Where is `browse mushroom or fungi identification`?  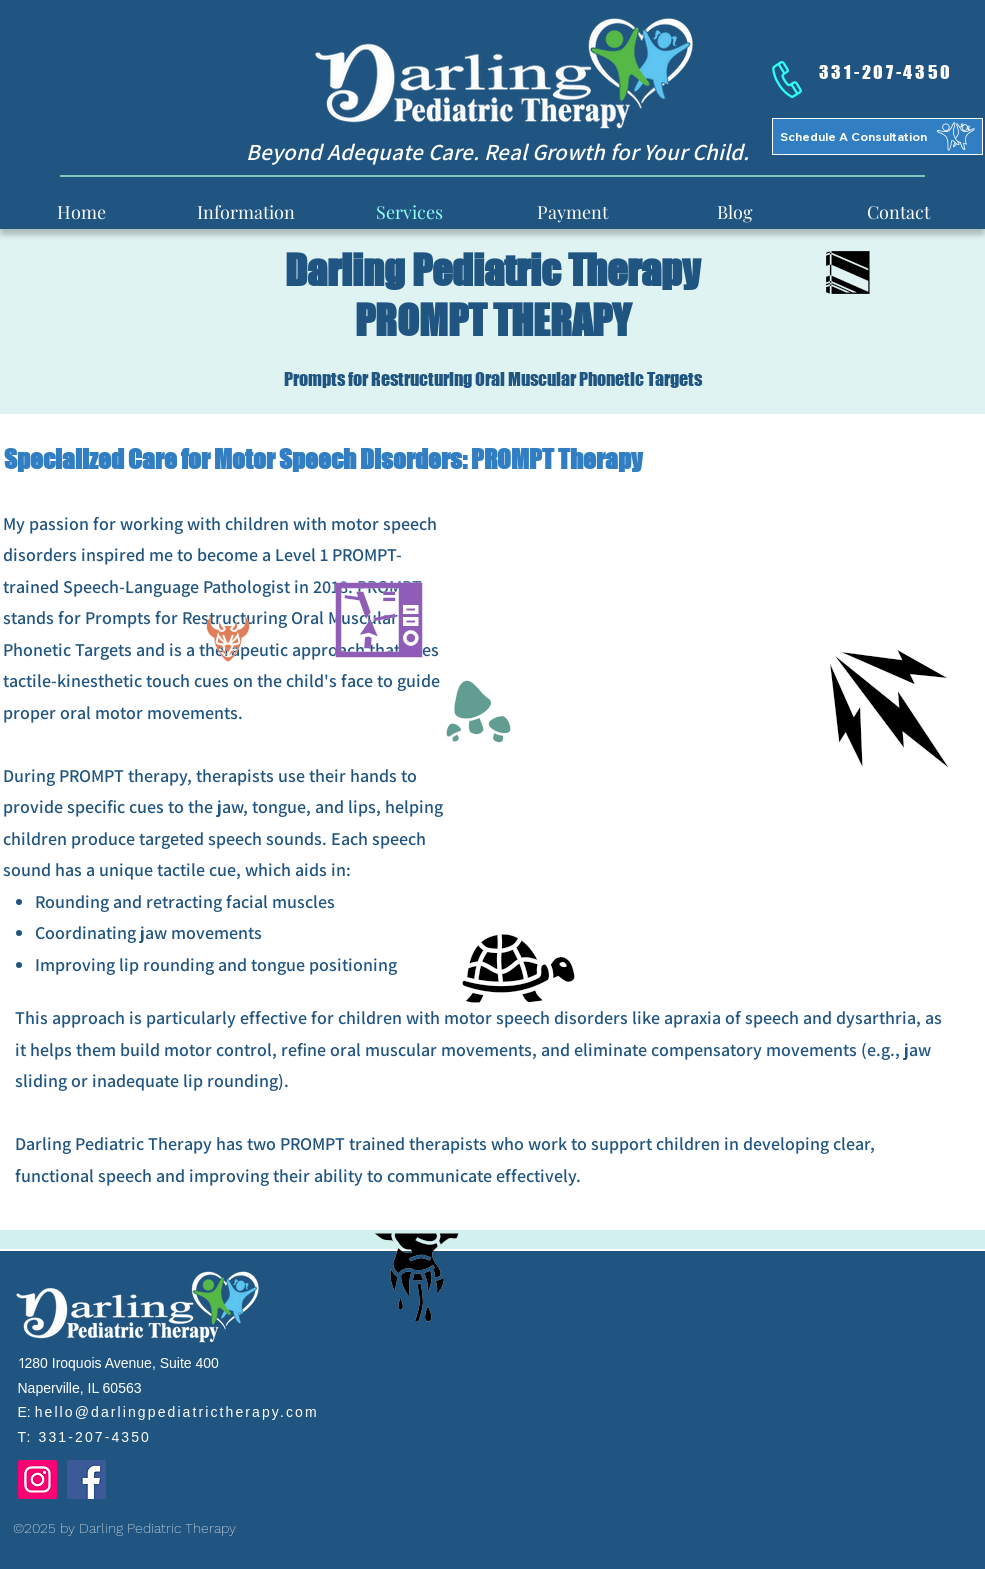
browse mushroom or fungi identification is located at coordinates (478, 711).